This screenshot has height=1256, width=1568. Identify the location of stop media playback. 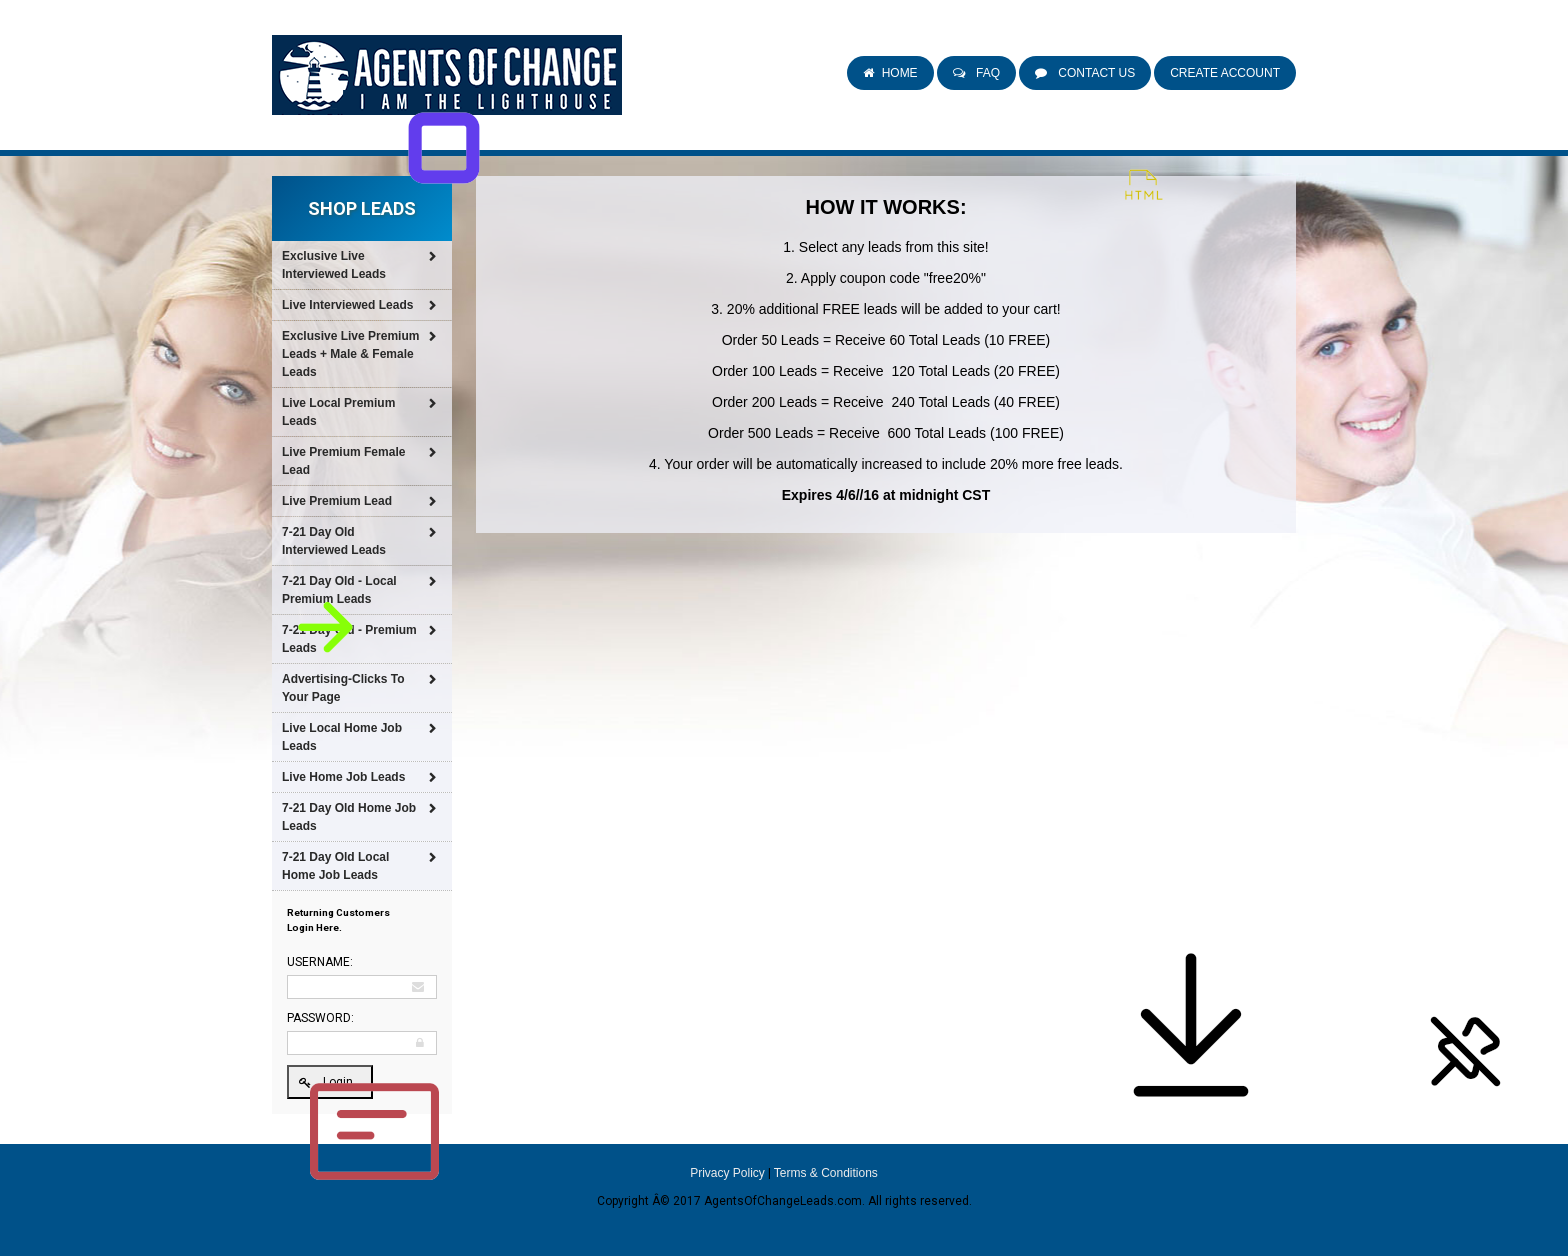
(444, 148).